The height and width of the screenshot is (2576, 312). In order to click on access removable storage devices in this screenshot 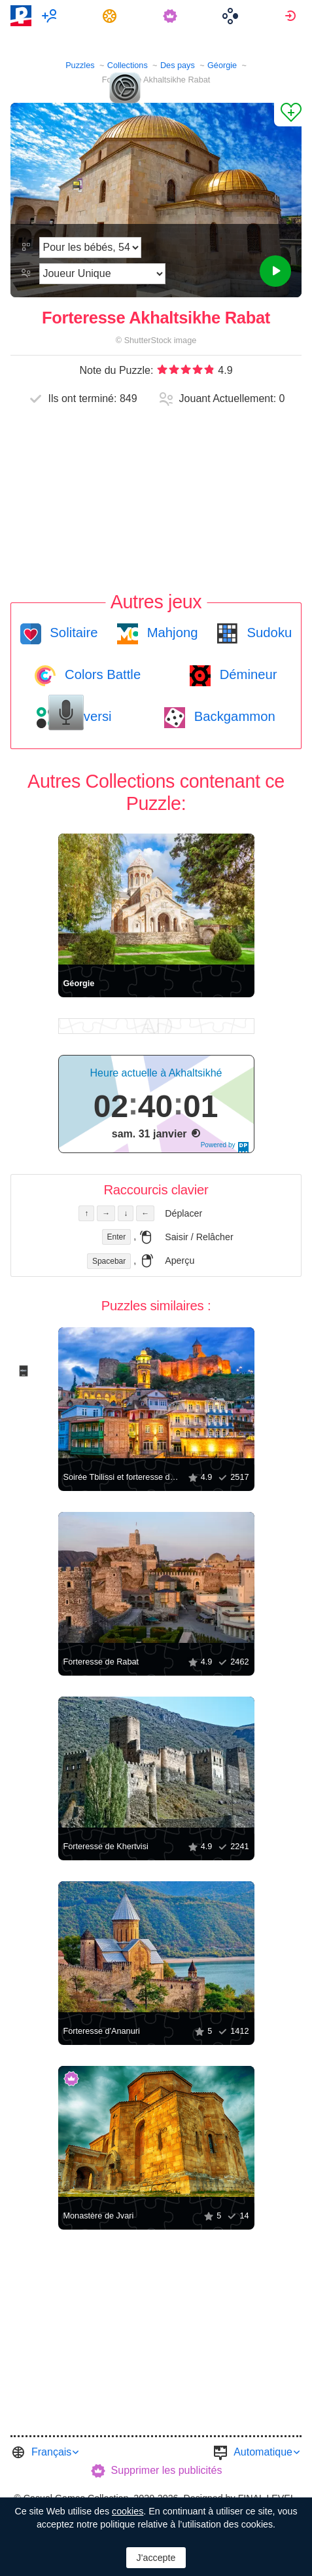, I will do `click(78, 185)`.